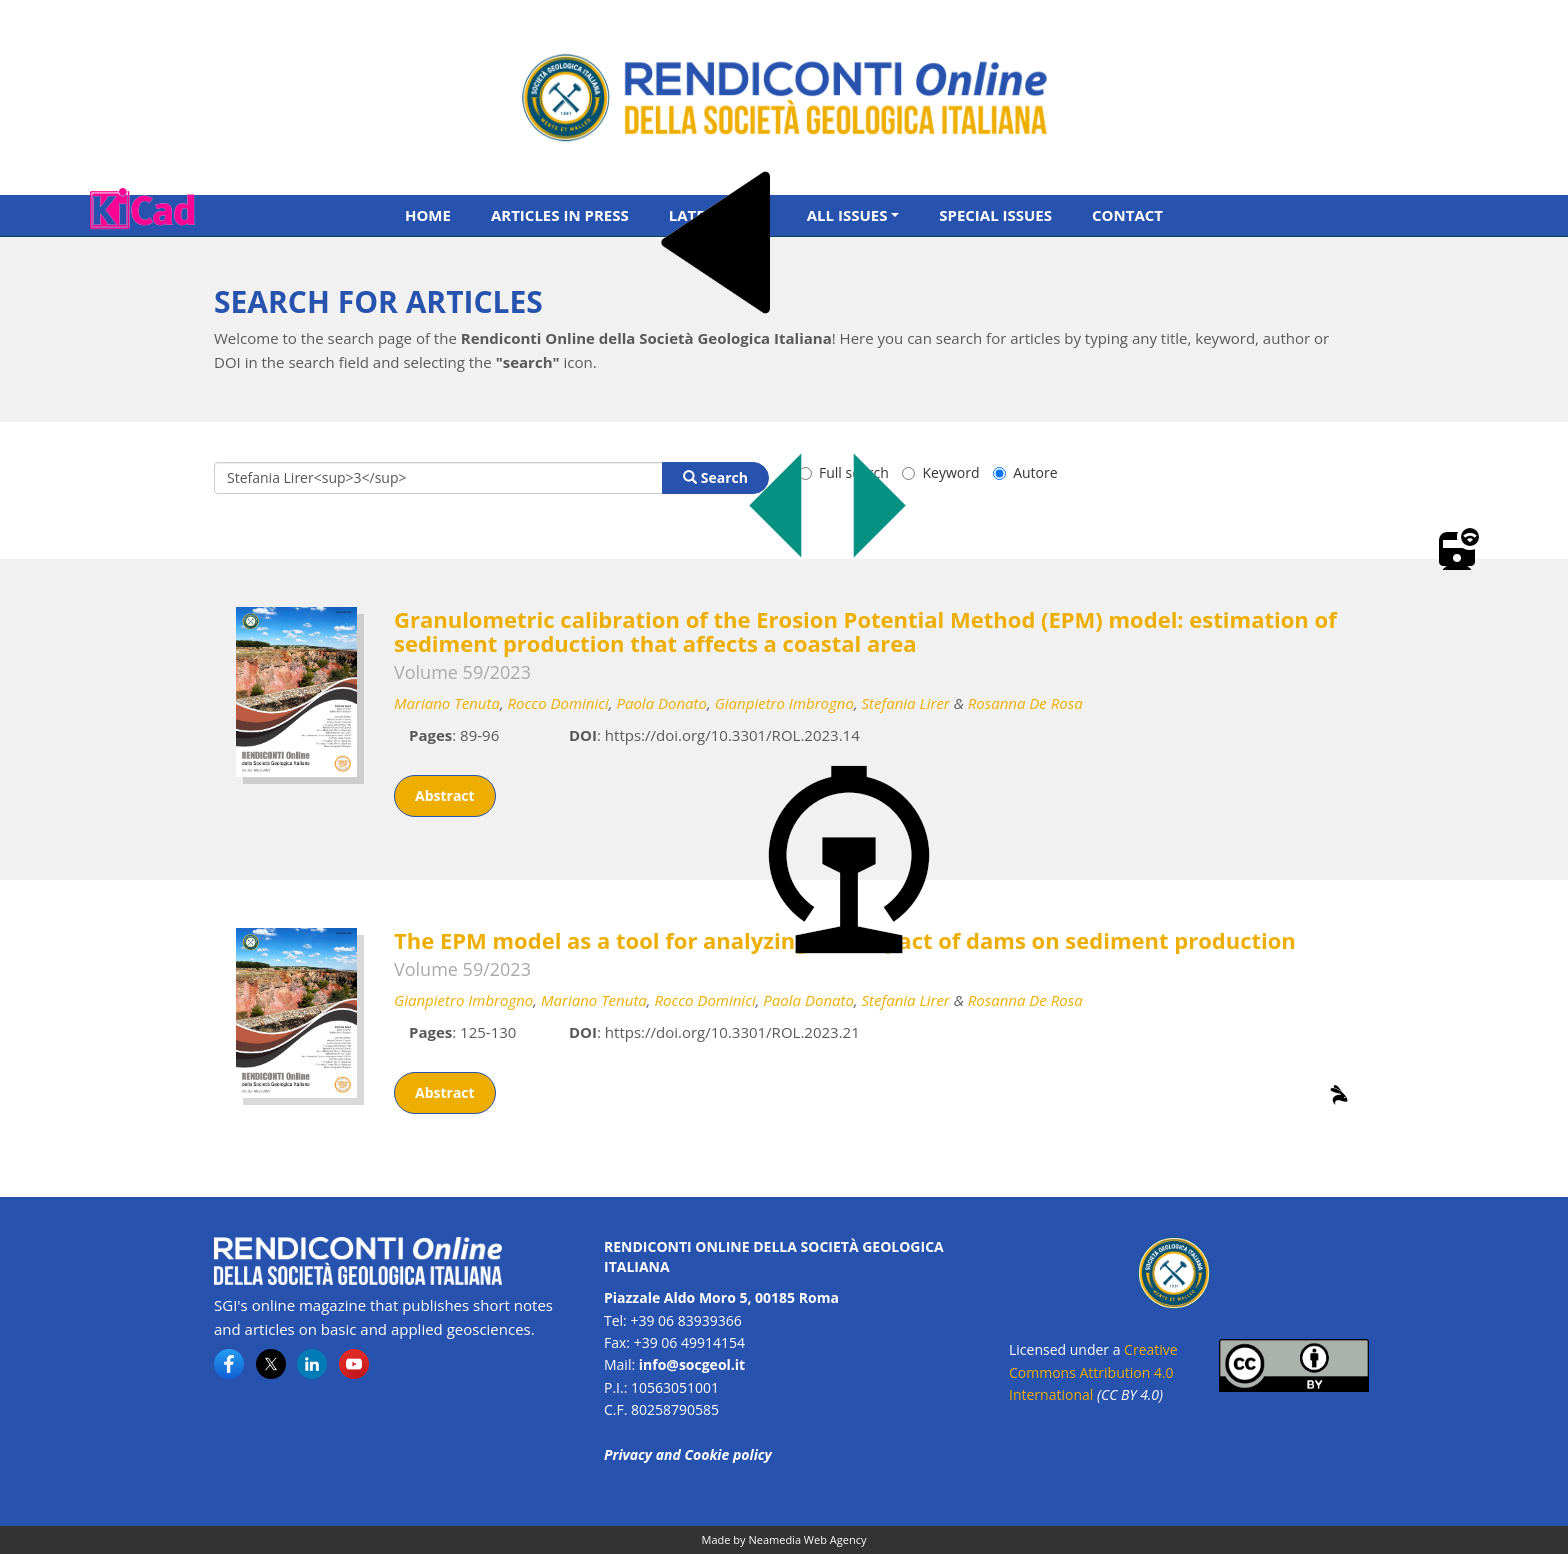 The height and width of the screenshot is (1554, 1568). What do you see at coordinates (142, 208) in the screenshot?
I see `open KiCad electronic design automation software` at bounding box center [142, 208].